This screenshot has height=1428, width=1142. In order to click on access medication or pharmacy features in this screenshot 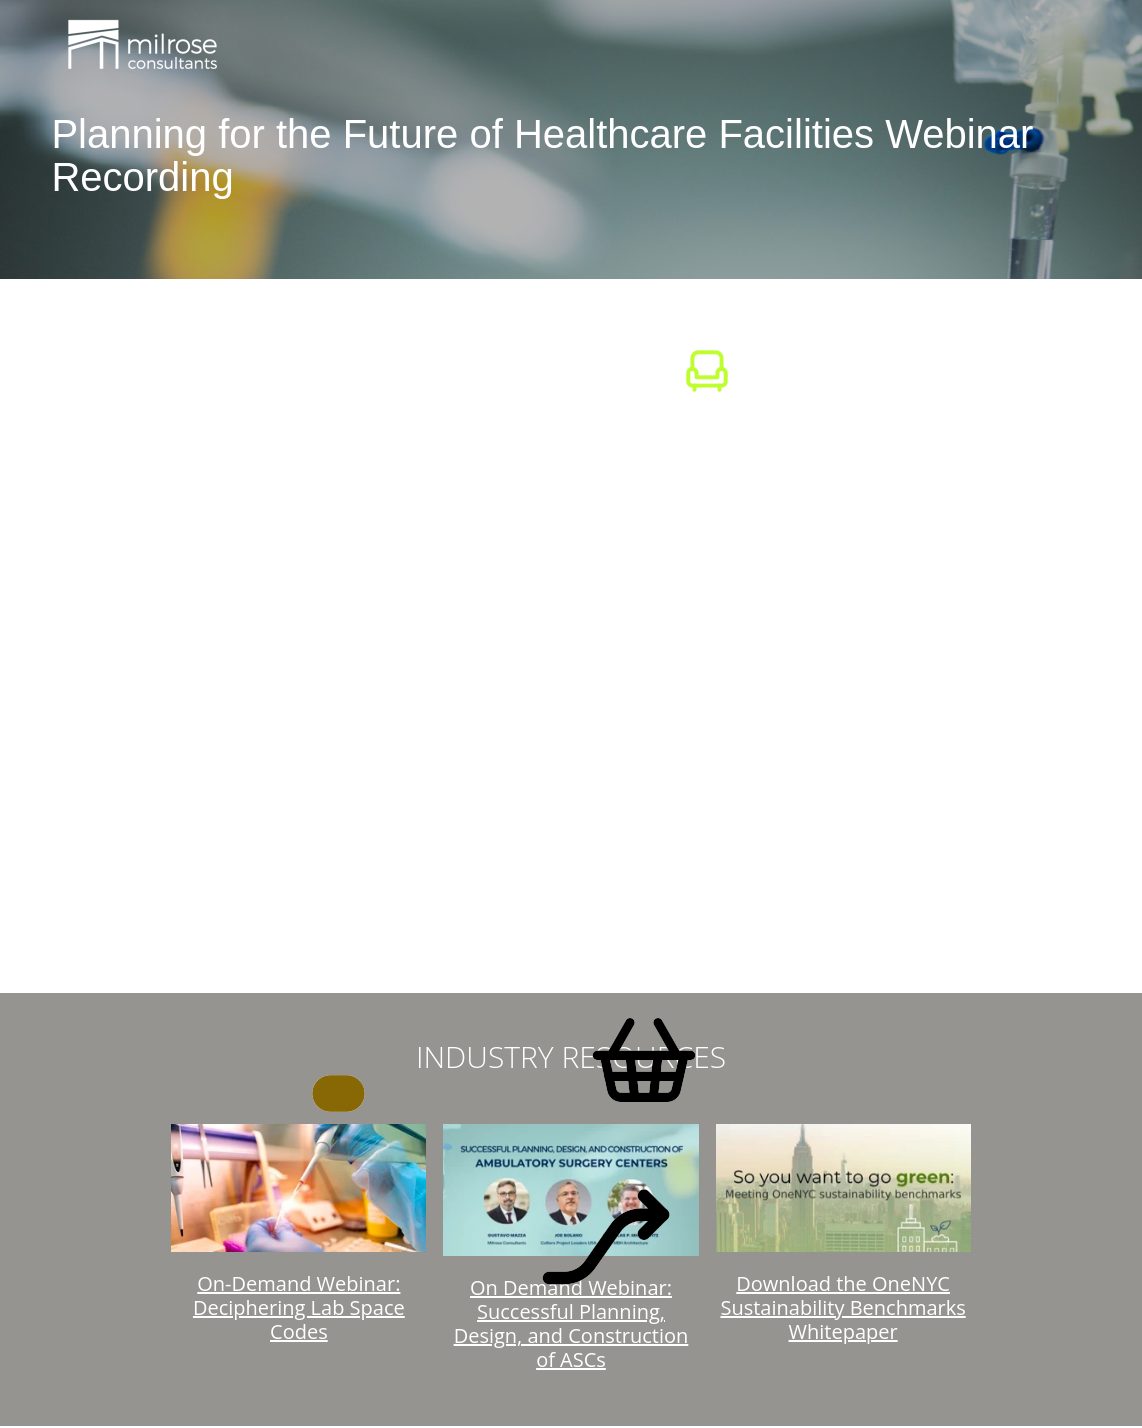, I will do `click(338, 1093)`.